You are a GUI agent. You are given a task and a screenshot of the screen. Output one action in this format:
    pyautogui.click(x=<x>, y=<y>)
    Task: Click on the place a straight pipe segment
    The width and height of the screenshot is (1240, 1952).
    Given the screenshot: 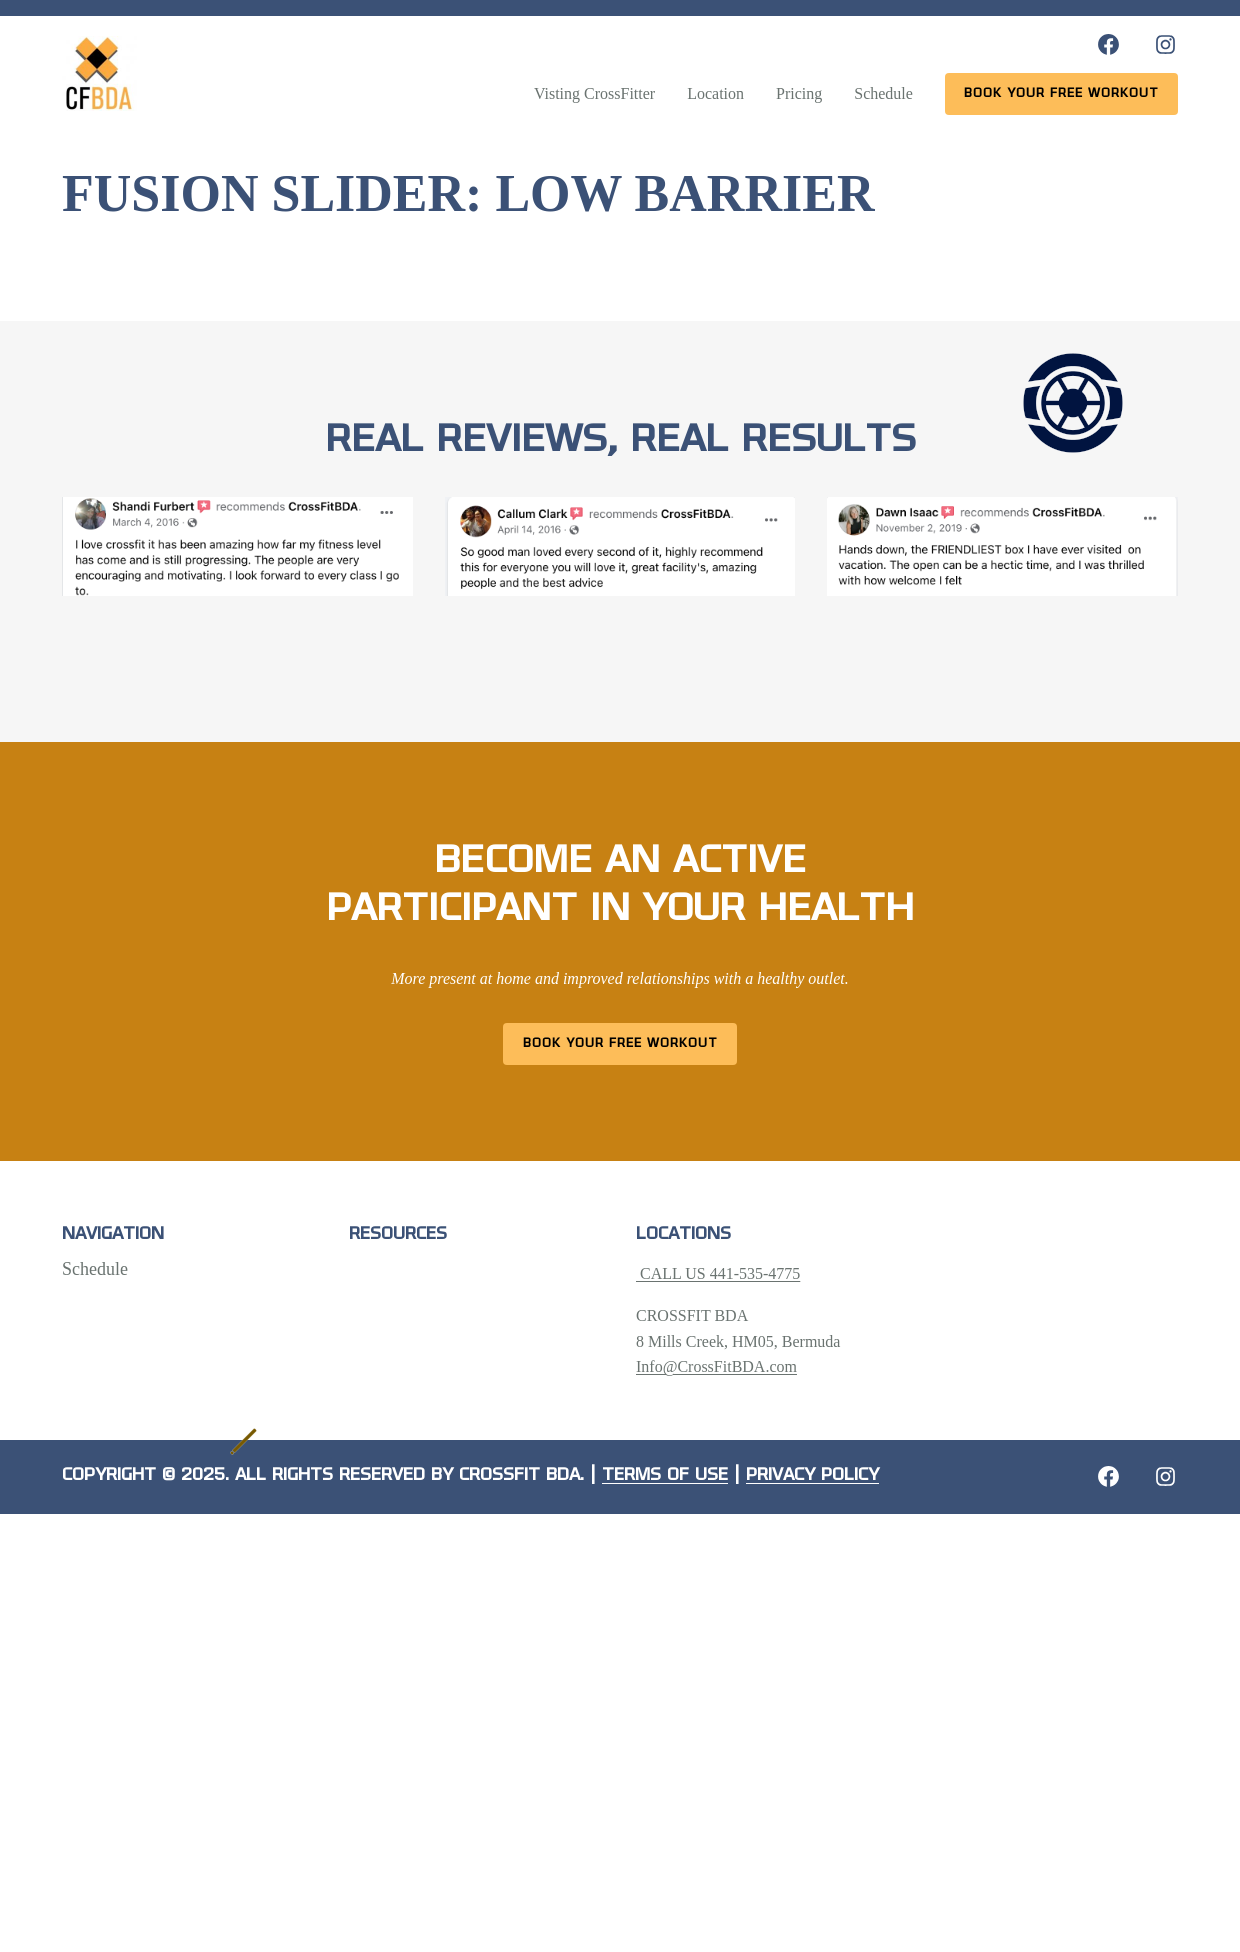 What is the action you would take?
    pyautogui.click(x=243, y=1441)
    